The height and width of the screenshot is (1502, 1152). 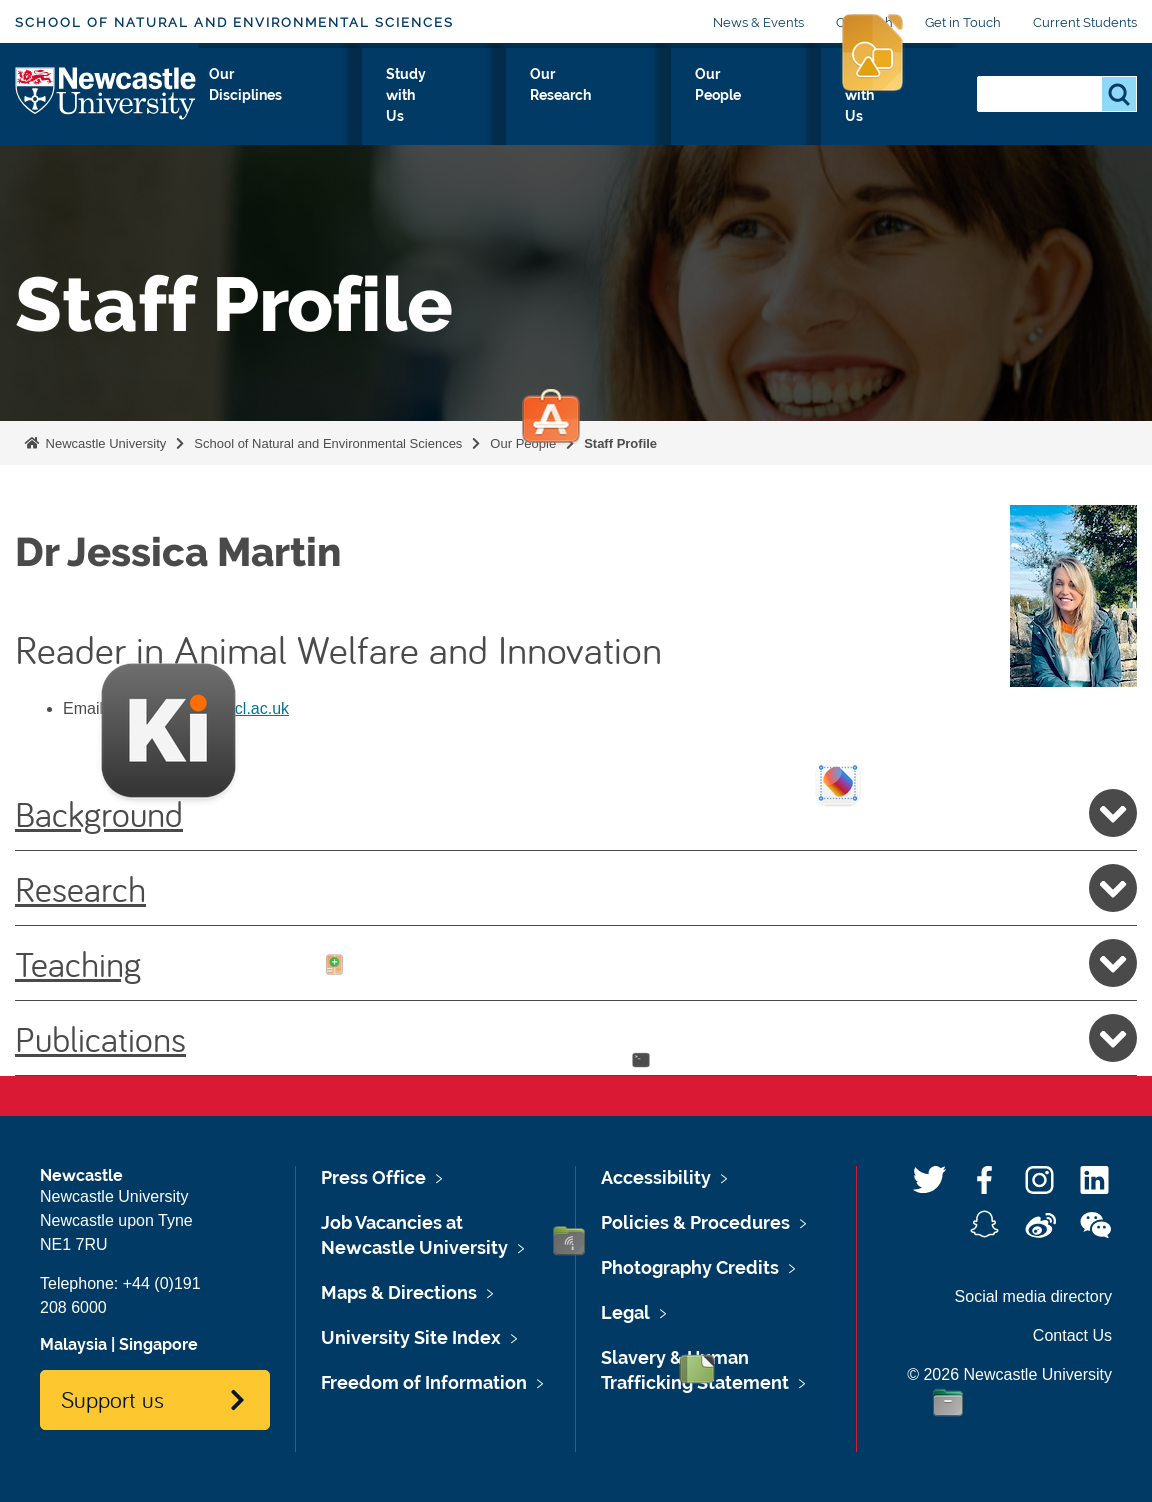 What do you see at coordinates (872, 52) in the screenshot?
I see `open libreoffice draw application` at bounding box center [872, 52].